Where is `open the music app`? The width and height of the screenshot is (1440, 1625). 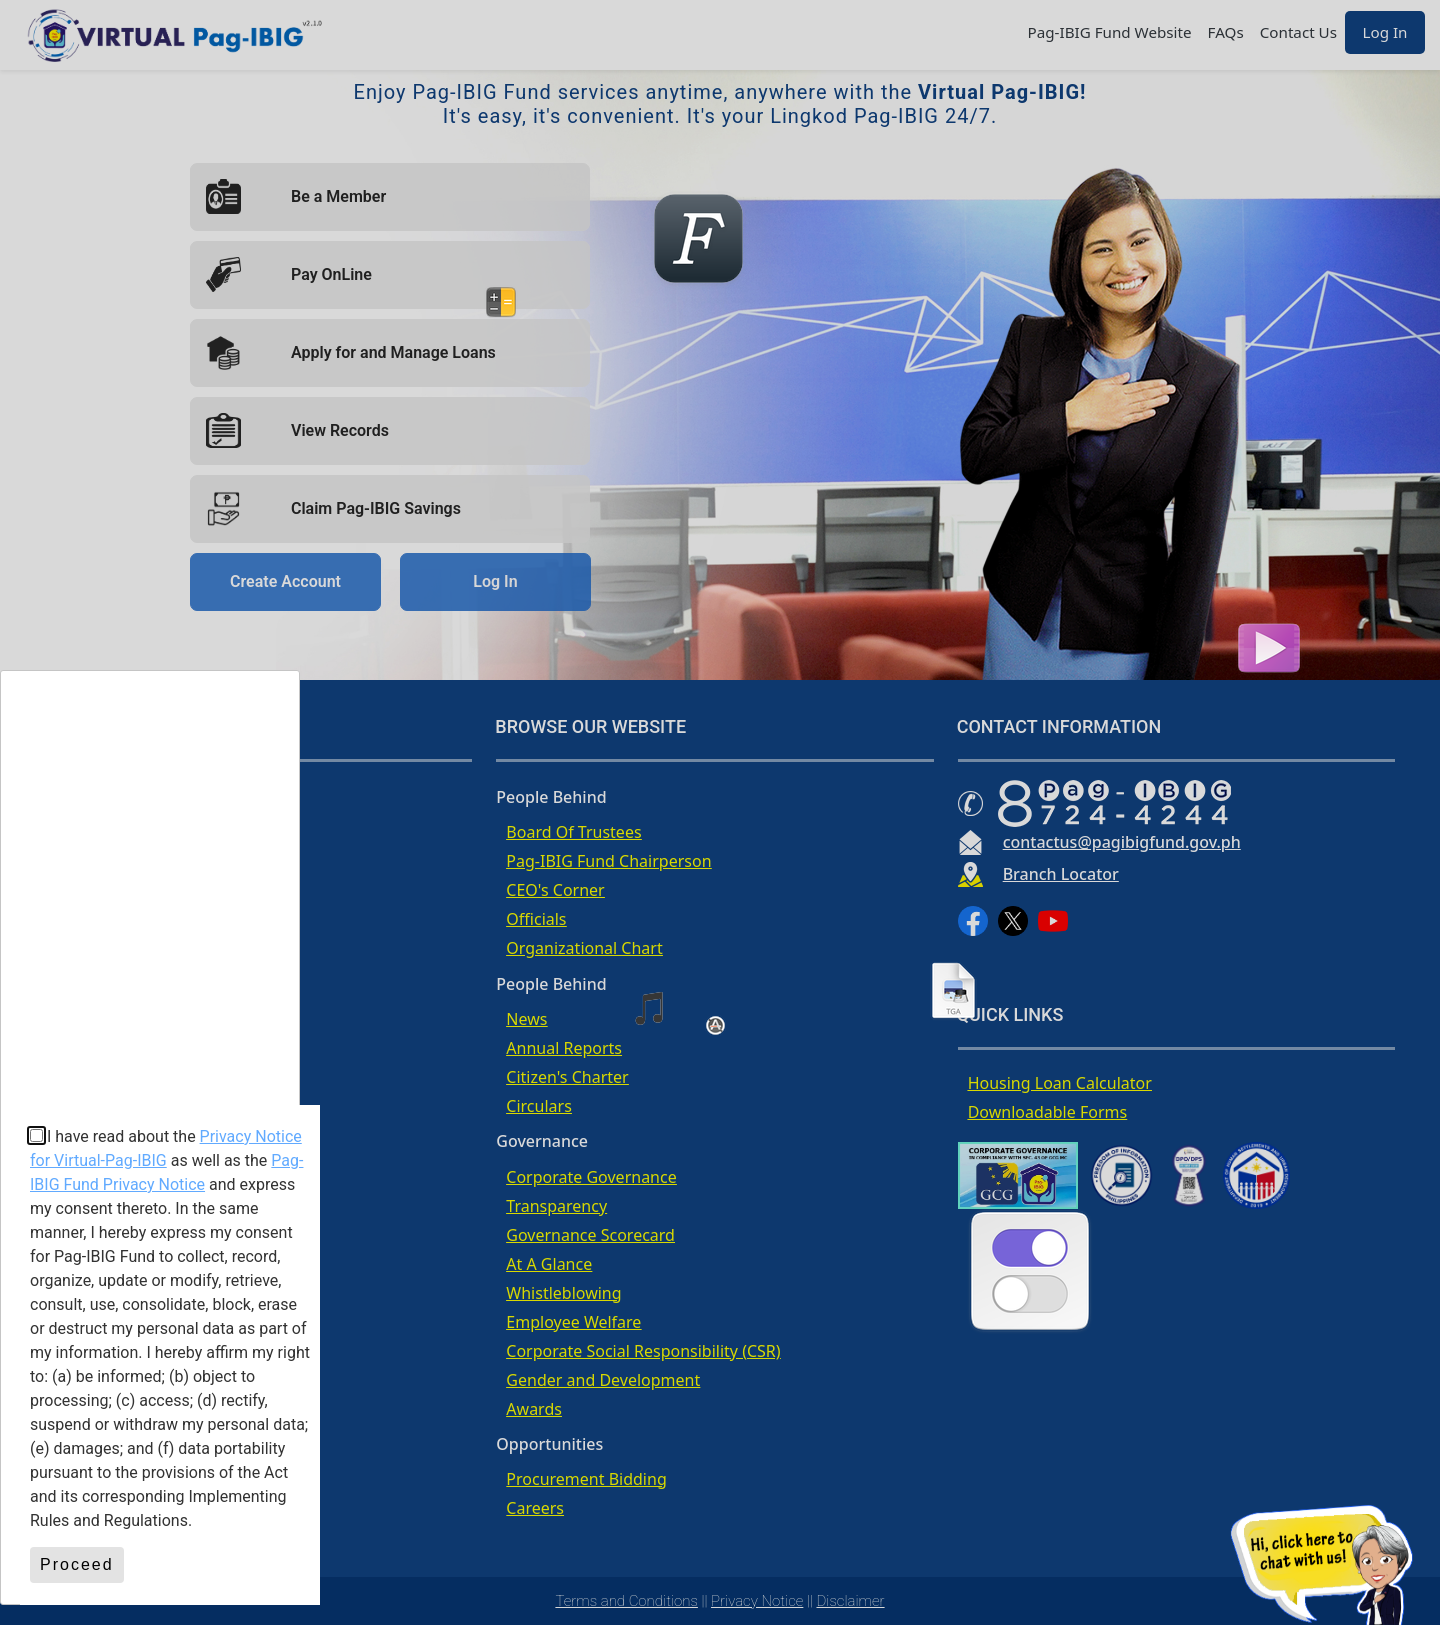
open the music app is located at coordinates (649, 1009).